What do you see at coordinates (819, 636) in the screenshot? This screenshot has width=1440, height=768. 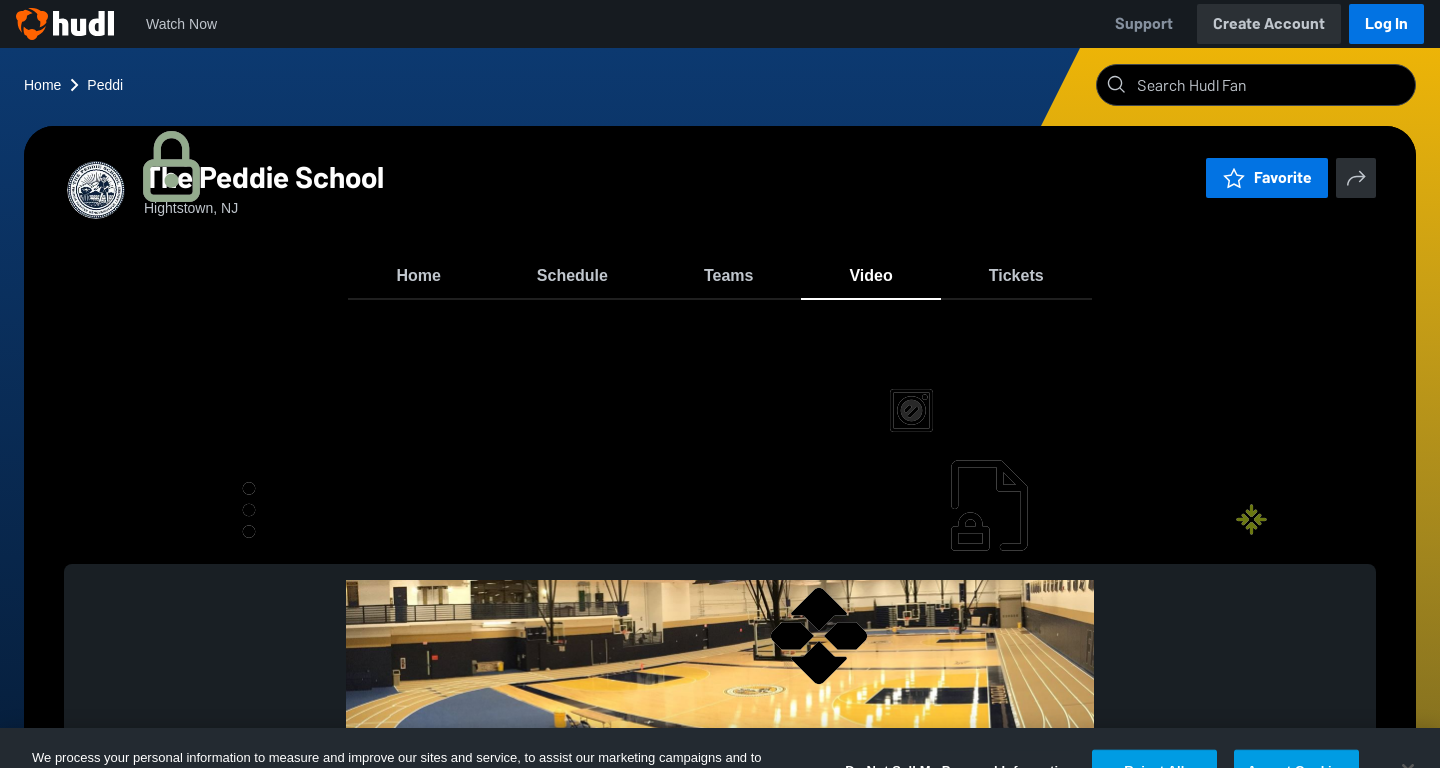 I see `pix instant payment system logo` at bounding box center [819, 636].